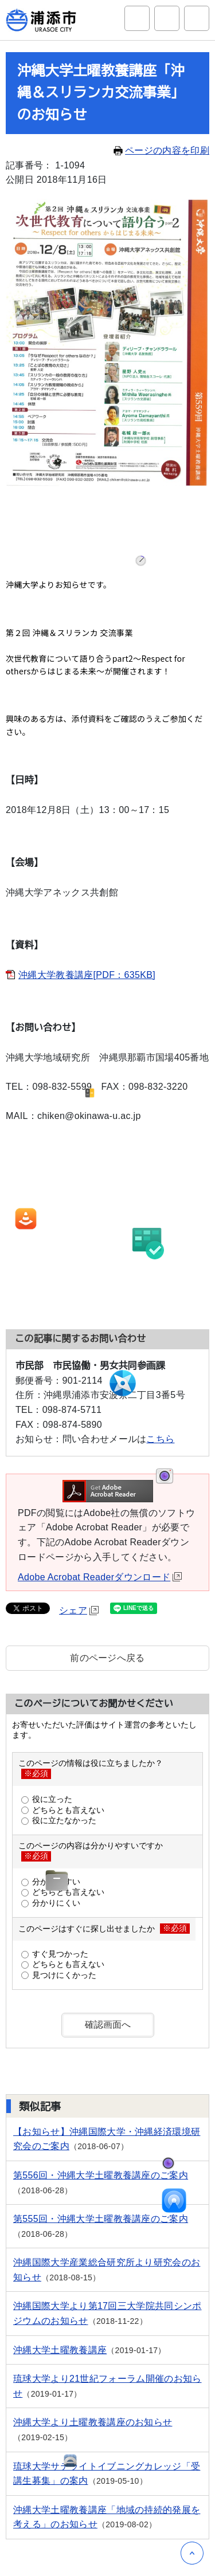 This screenshot has height=2576, width=215. Describe the element at coordinates (148, 1243) in the screenshot. I see `open the boards app` at that location.